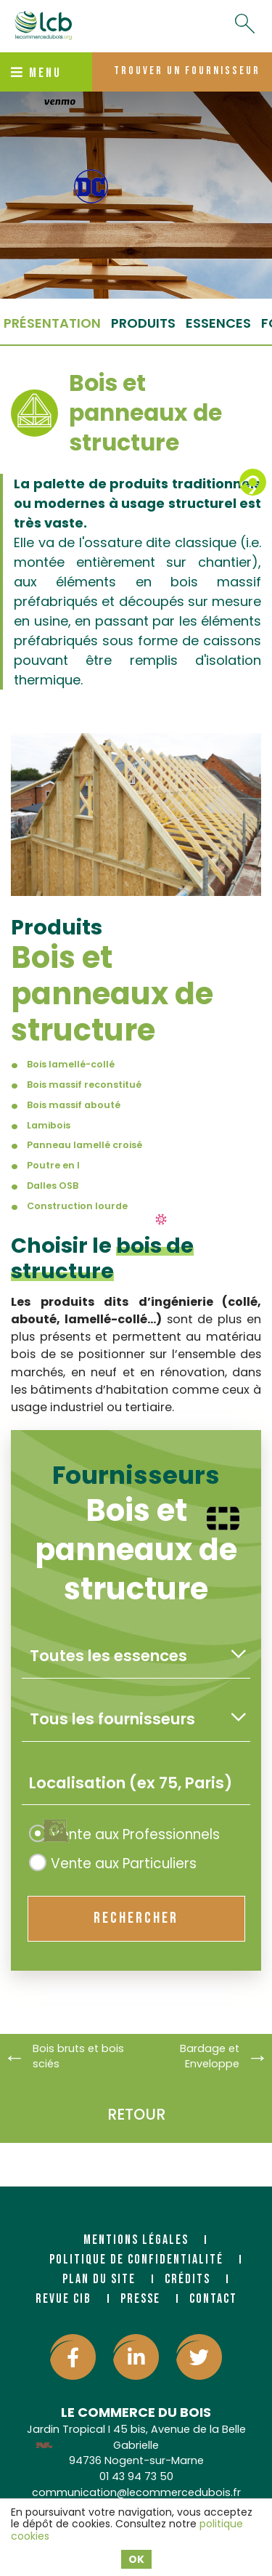  What do you see at coordinates (59, 102) in the screenshot?
I see `open the venmo app` at bounding box center [59, 102].